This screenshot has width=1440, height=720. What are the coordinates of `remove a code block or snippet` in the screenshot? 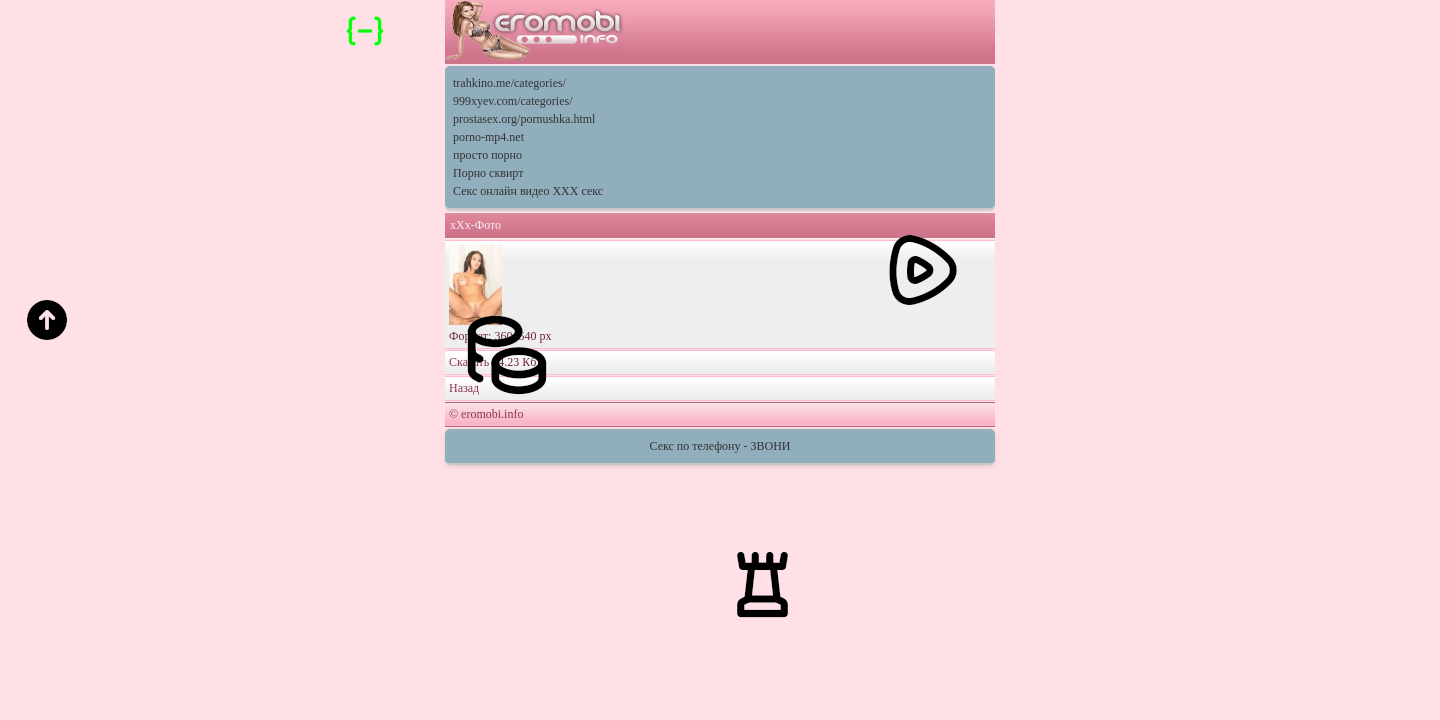 It's located at (365, 31).